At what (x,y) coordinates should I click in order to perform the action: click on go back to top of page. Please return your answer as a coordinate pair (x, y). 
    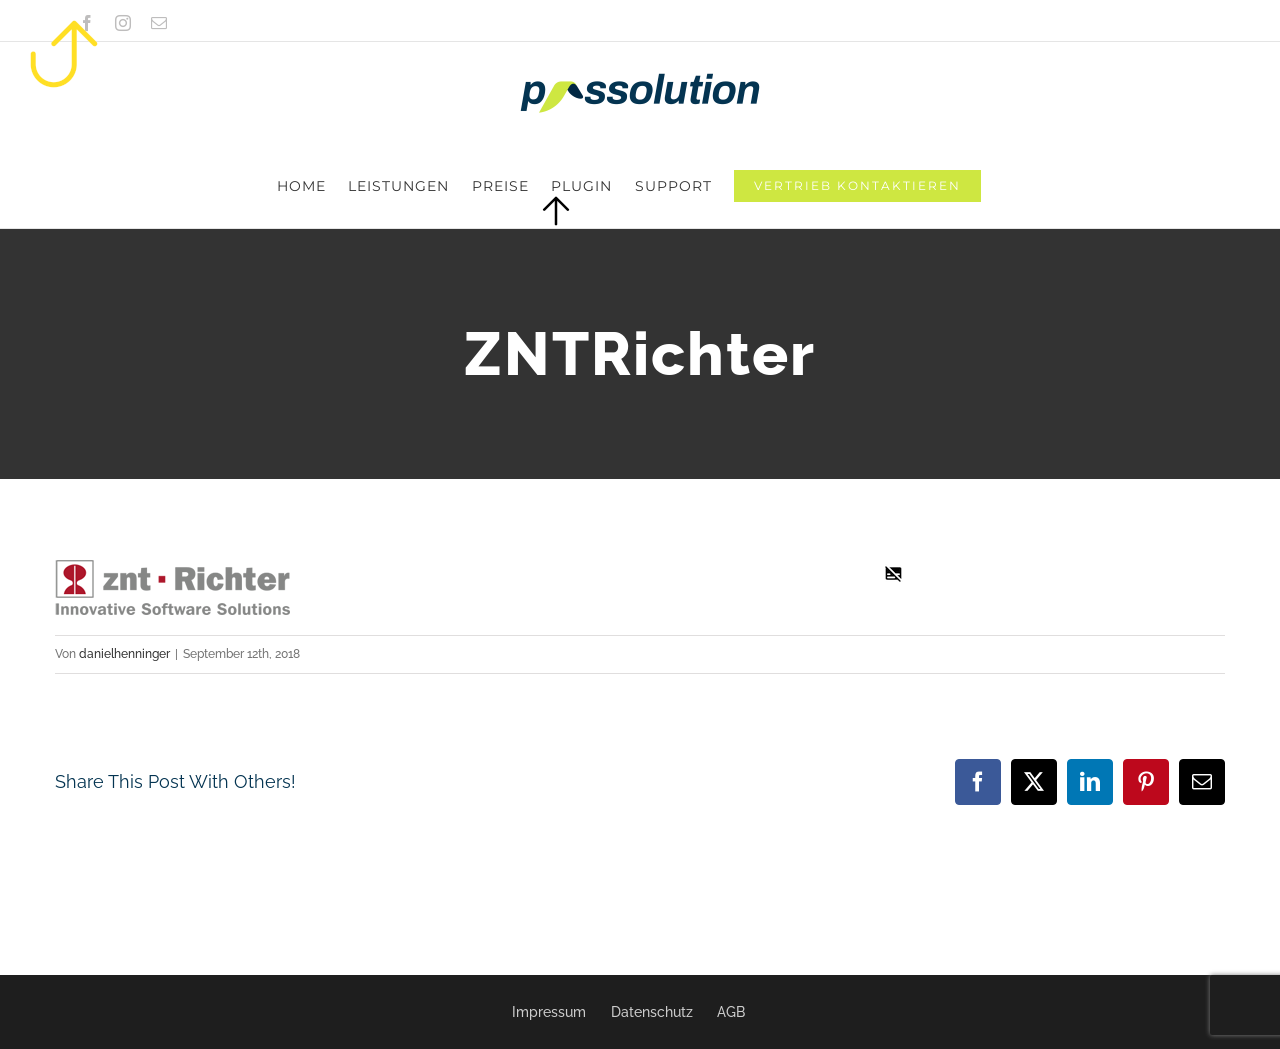
    Looking at the image, I should click on (64, 54).